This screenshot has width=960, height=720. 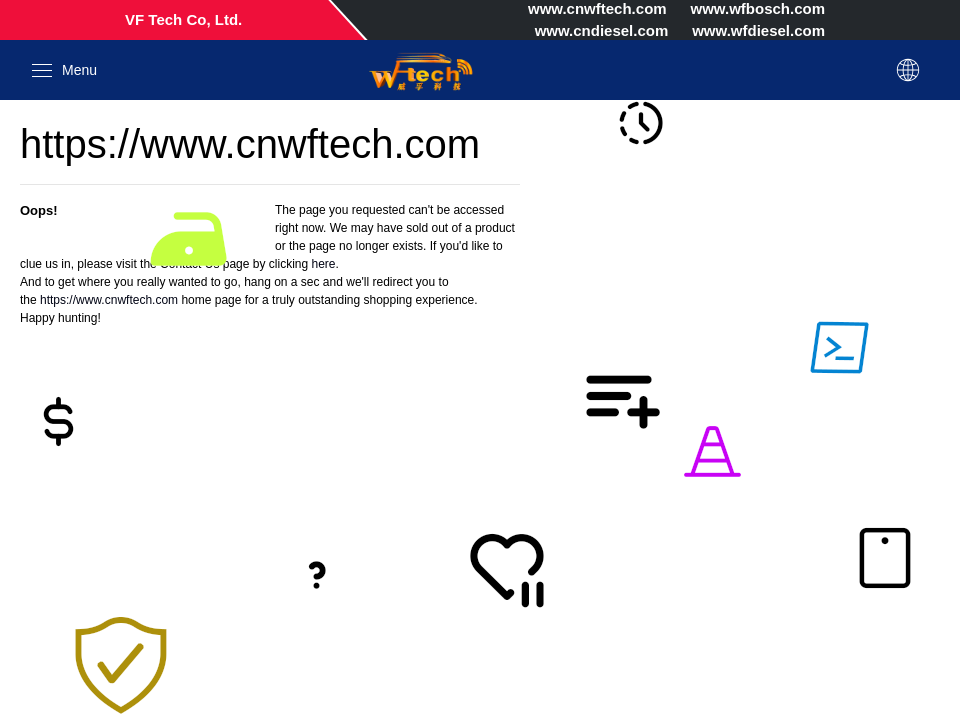 I want to click on tablet device with front-facing camera, so click(x=885, y=558).